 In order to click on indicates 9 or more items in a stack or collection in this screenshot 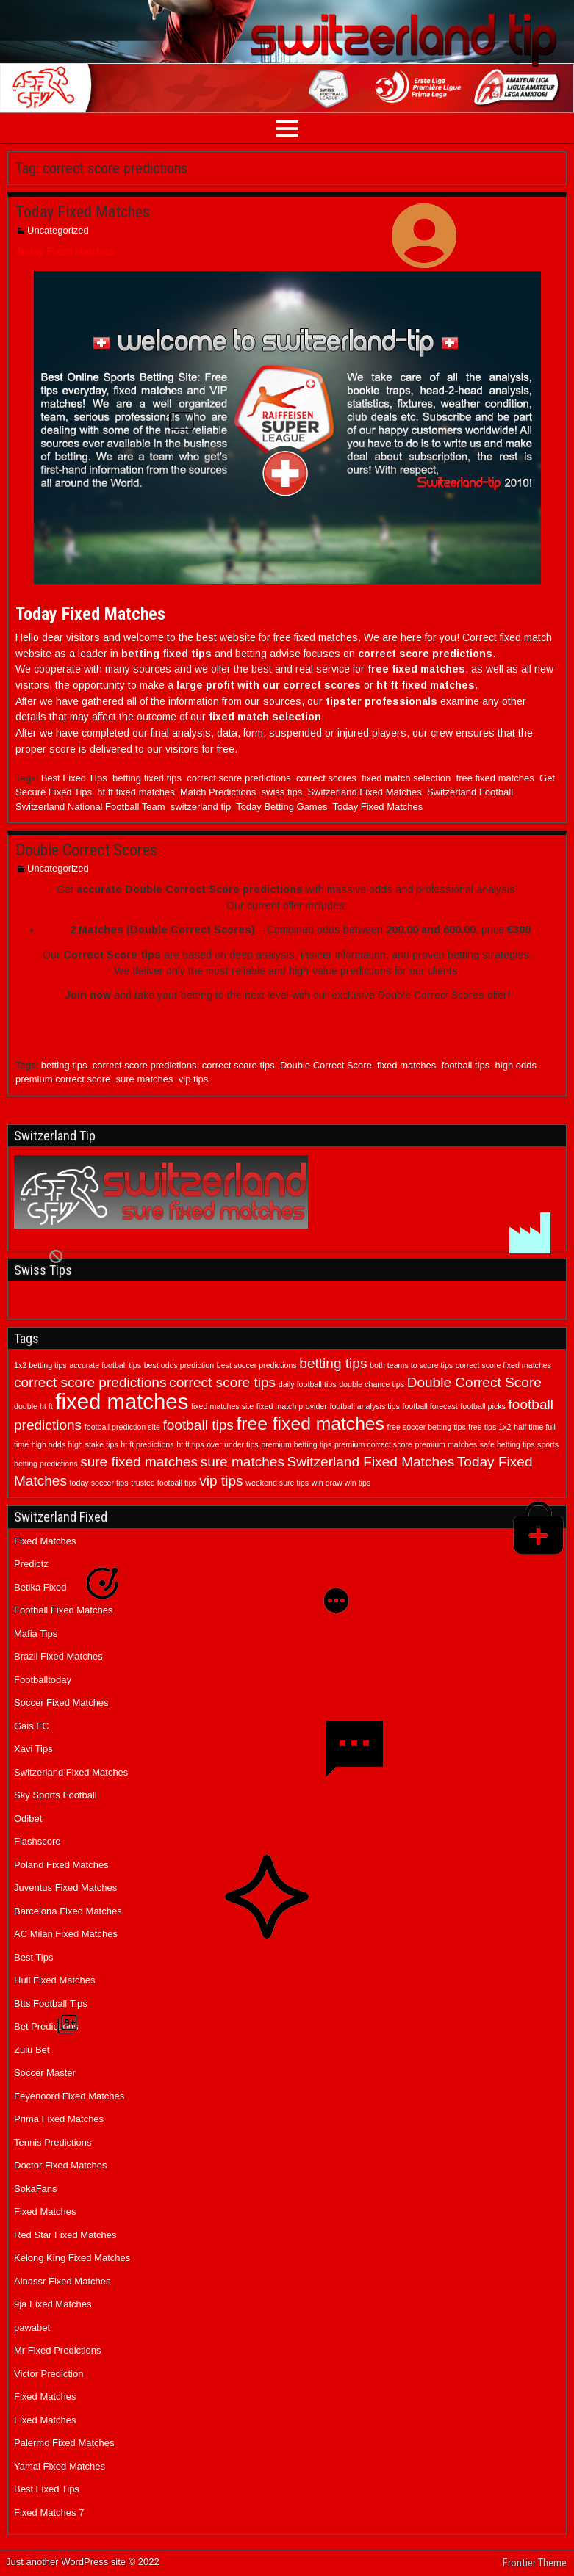, I will do `click(67, 2024)`.